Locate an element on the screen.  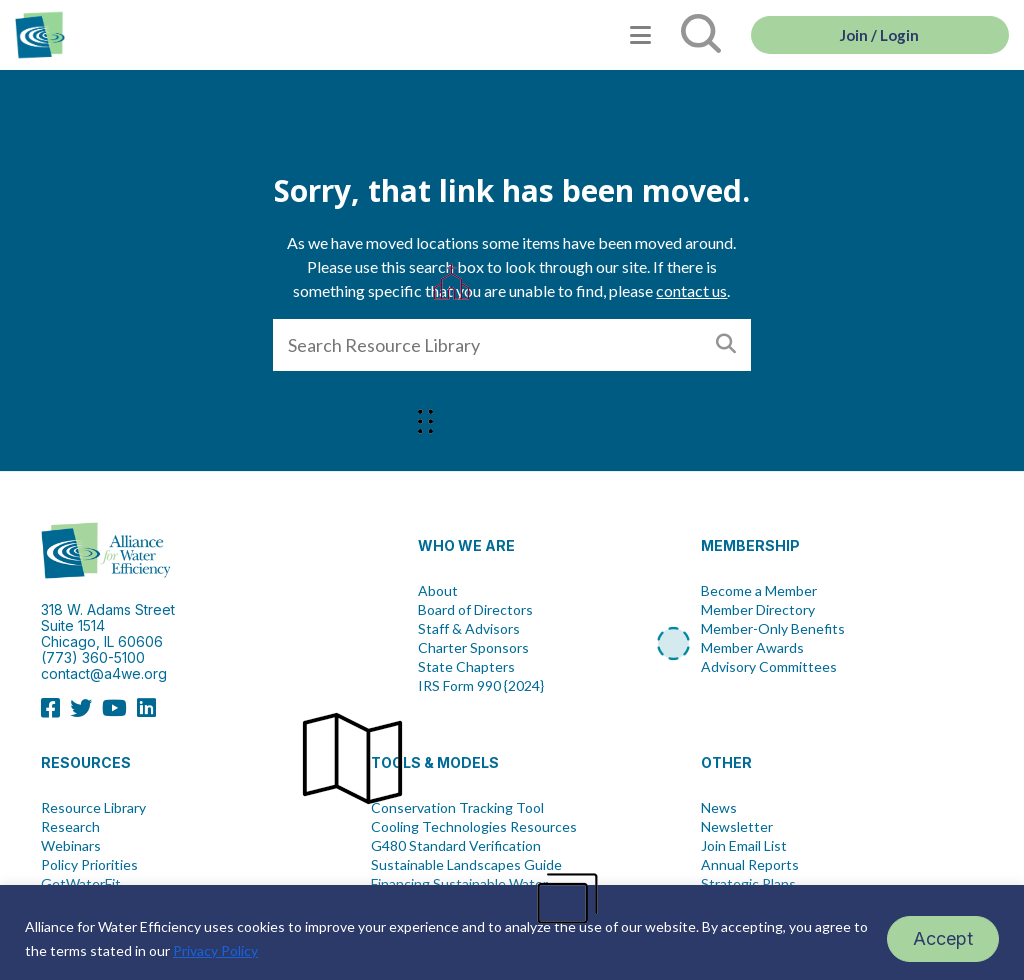
view nearby churches or places of worship is located at coordinates (451, 283).